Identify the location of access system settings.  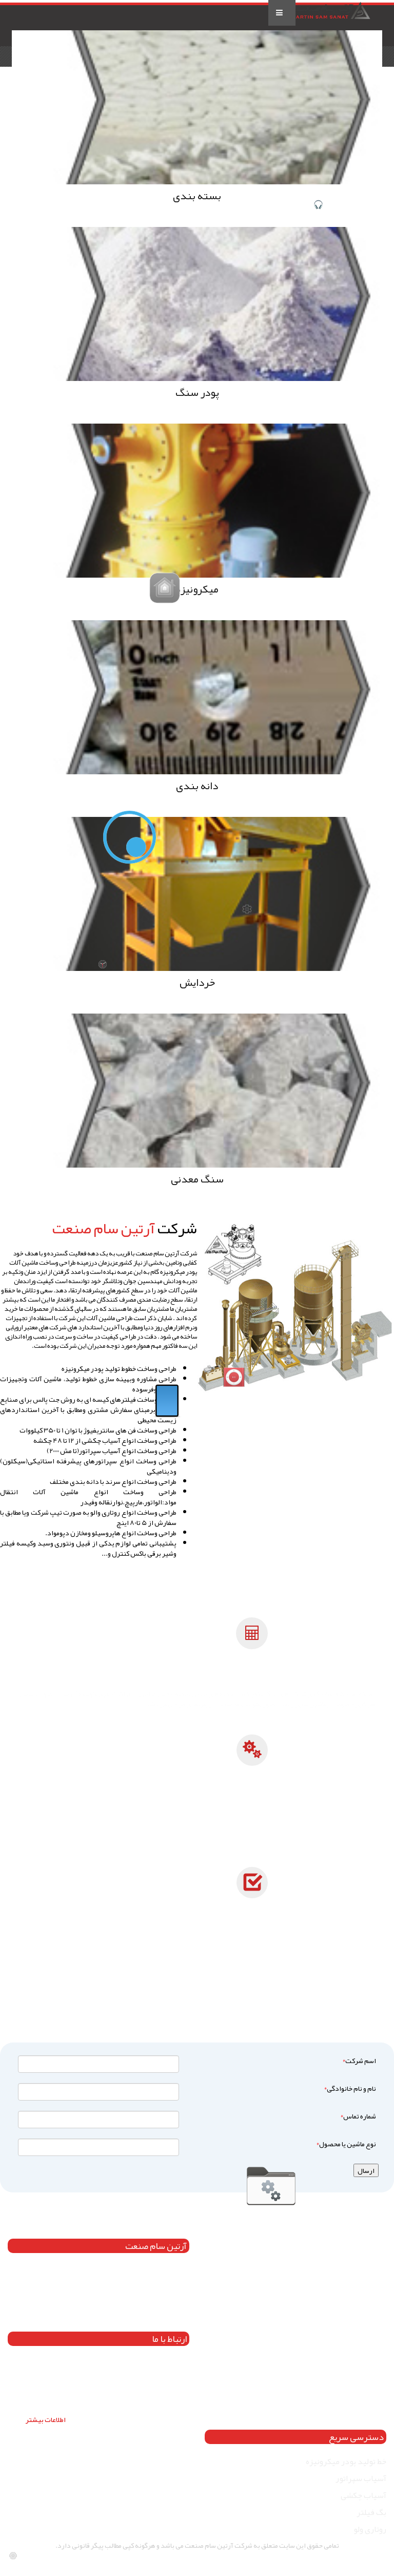
(247, 909).